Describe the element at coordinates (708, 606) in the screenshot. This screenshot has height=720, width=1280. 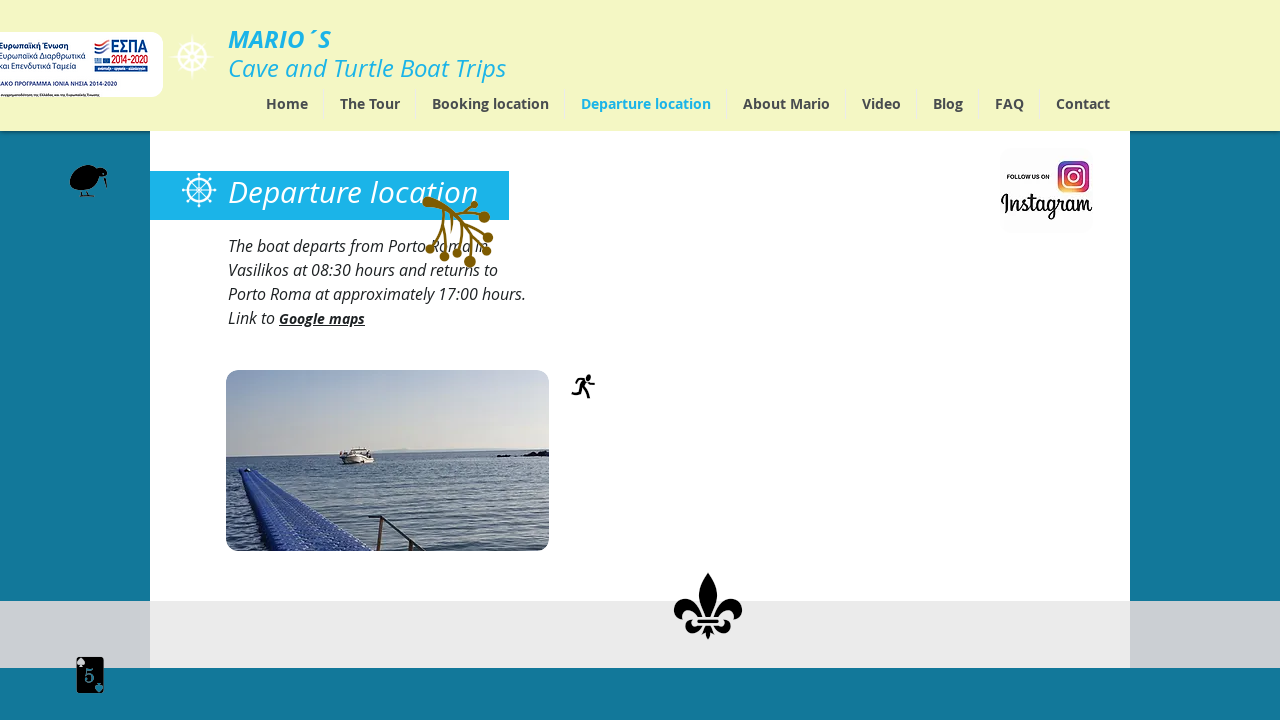
I see `decorative emblem representing French or royal heritage` at that location.